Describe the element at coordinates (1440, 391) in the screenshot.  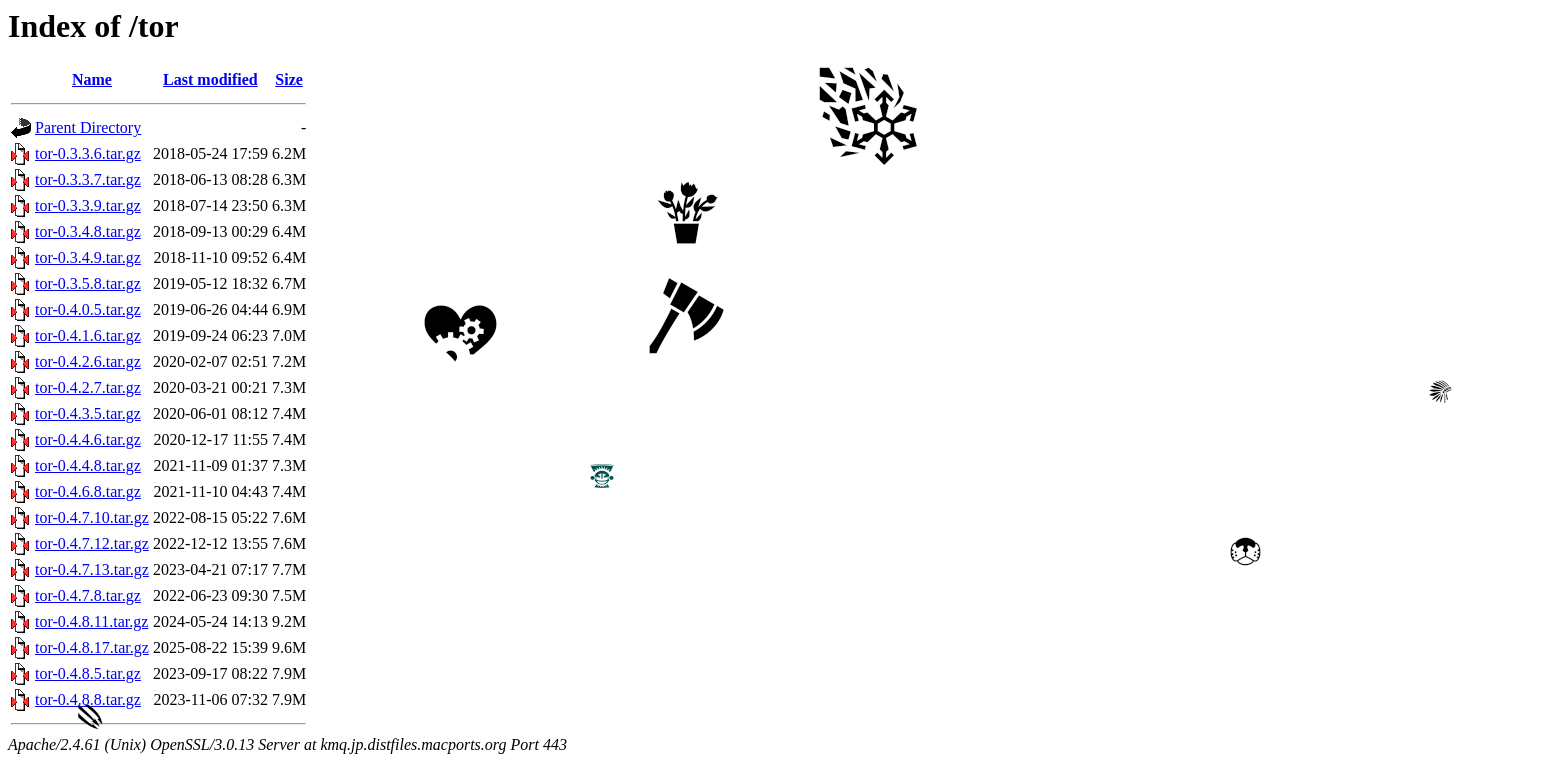
I see `select native american or tribal theme` at that location.